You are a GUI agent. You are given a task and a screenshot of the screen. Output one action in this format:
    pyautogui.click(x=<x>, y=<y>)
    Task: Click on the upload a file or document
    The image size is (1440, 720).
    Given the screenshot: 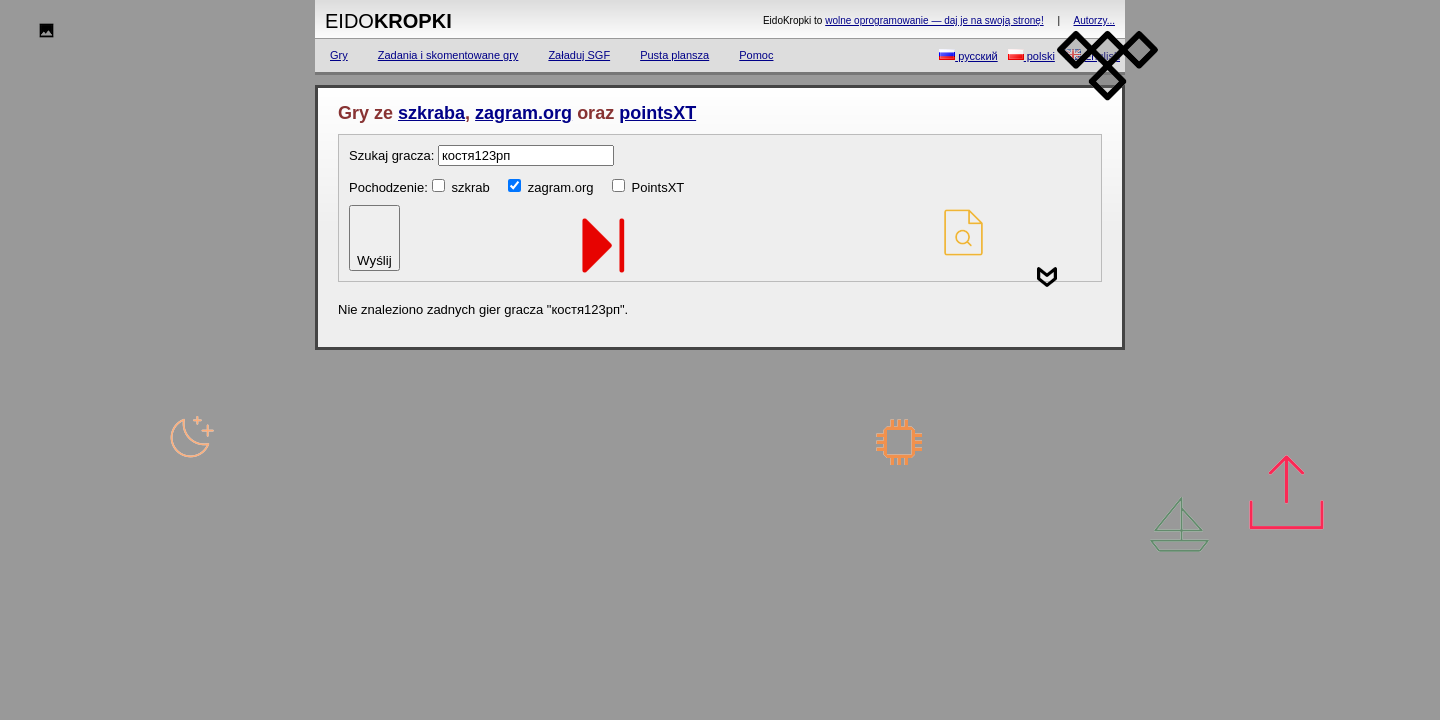 What is the action you would take?
    pyautogui.click(x=1286, y=495)
    